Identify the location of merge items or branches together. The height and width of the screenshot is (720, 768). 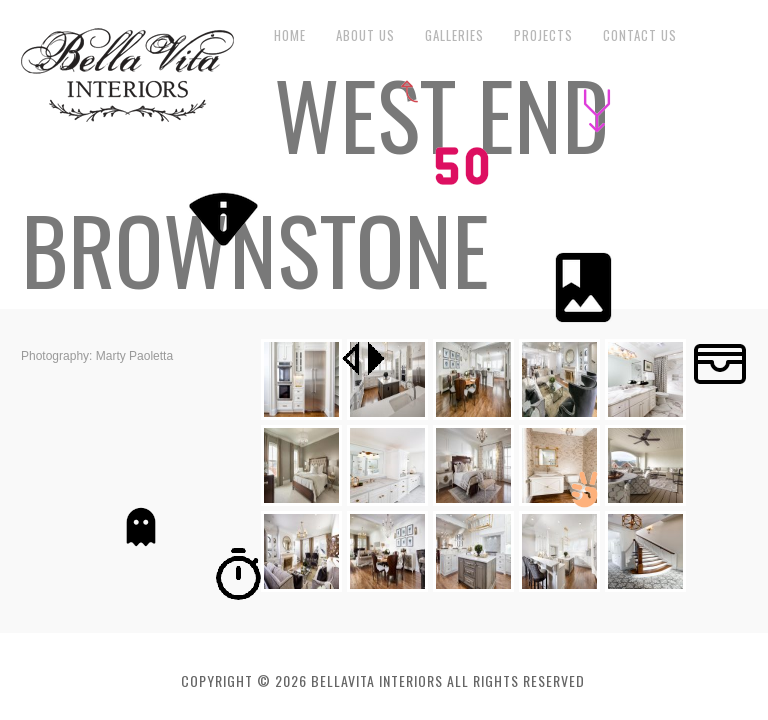
(597, 109).